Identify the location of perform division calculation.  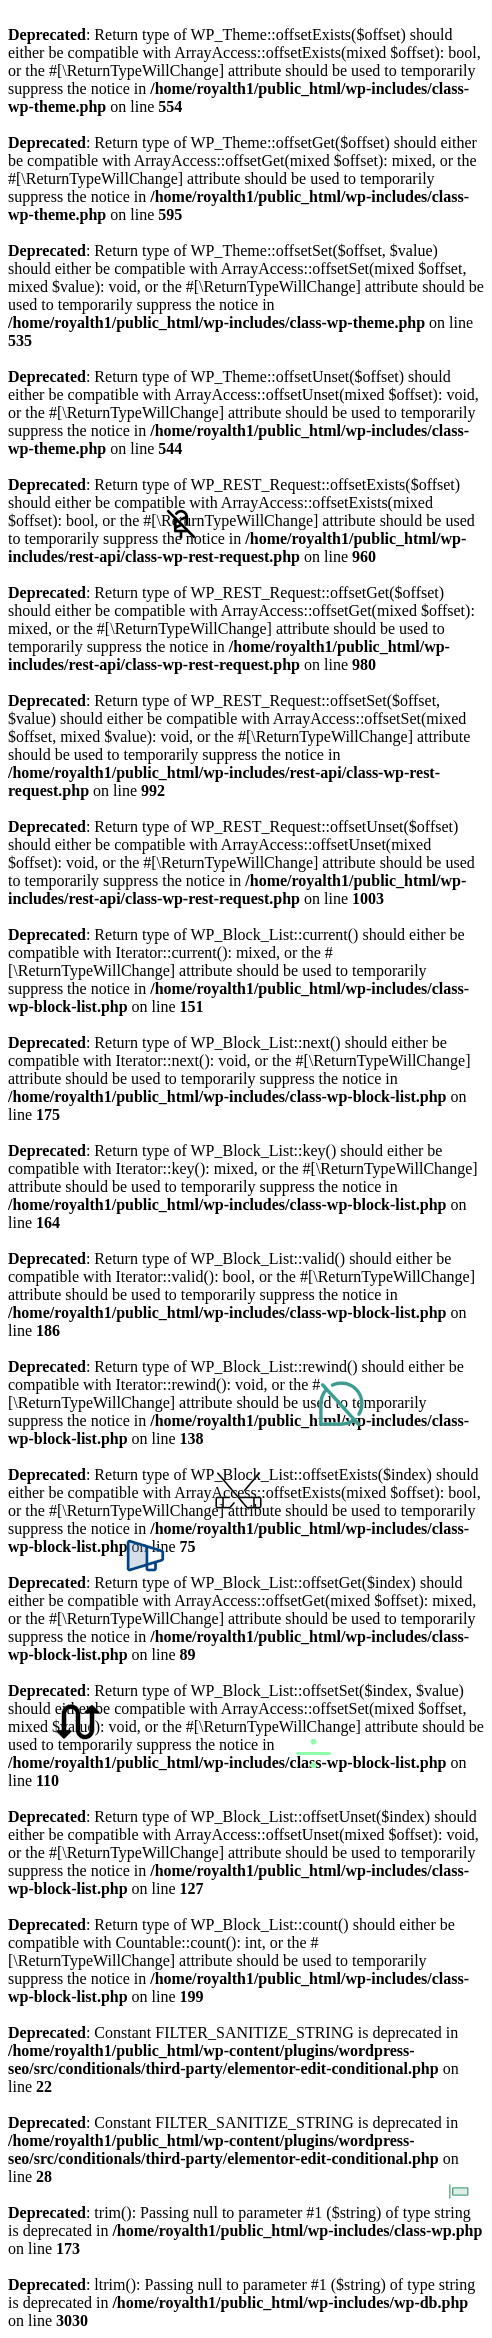
(313, 1753).